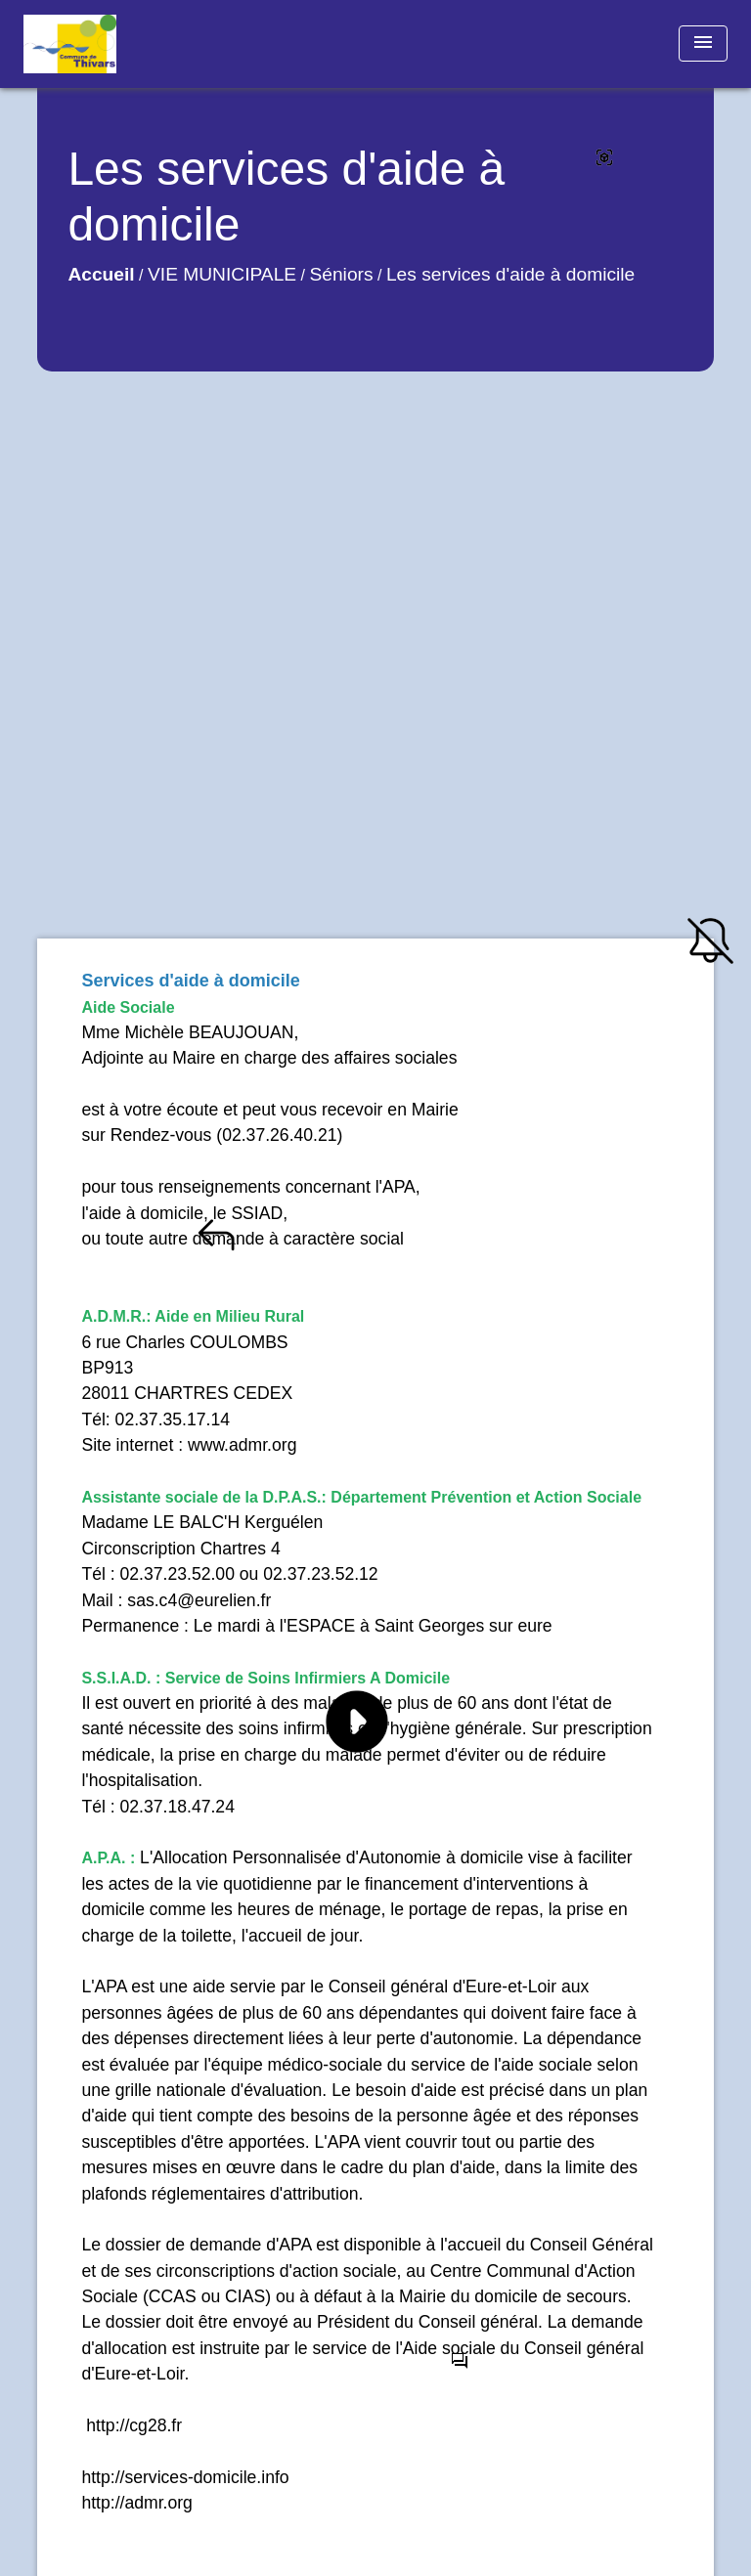 The height and width of the screenshot is (2576, 751). What do you see at coordinates (460, 2361) in the screenshot?
I see `open chat or messaging feature` at bounding box center [460, 2361].